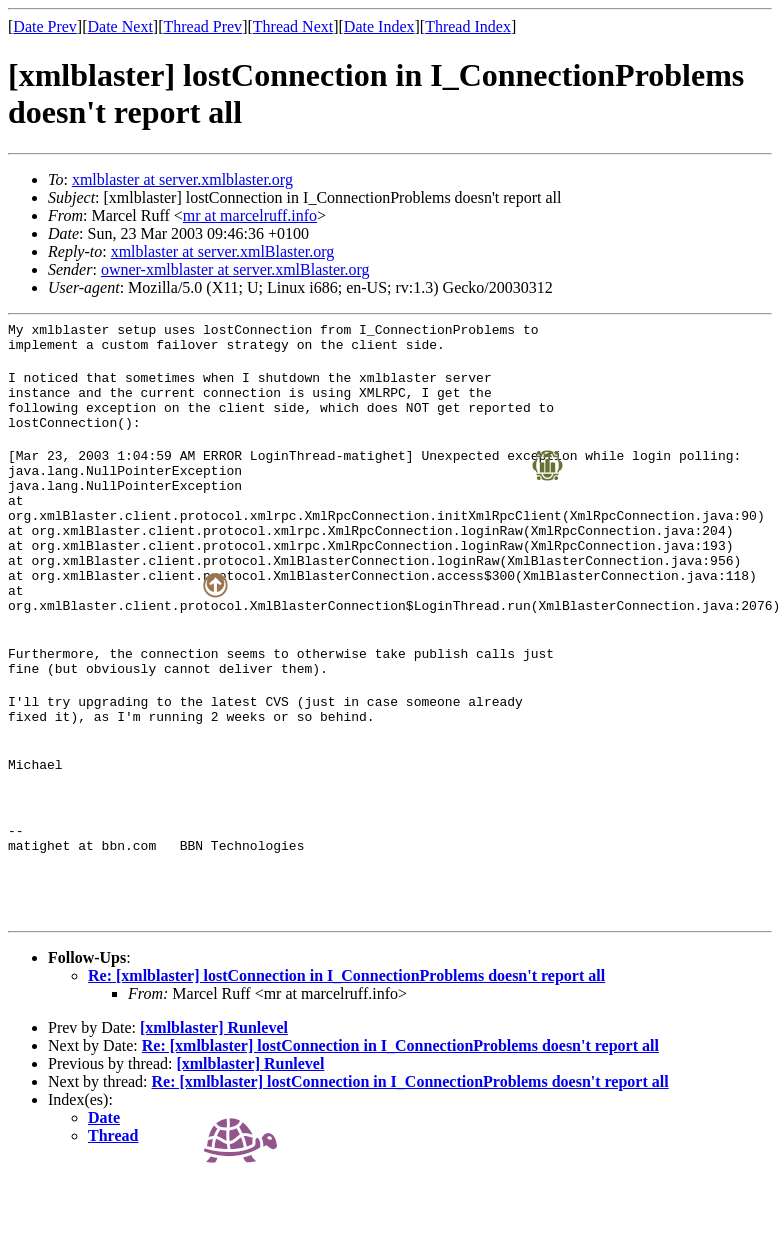 This screenshot has width=780, height=1245. Describe the element at coordinates (547, 465) in the screenshot. I see `view global analytics or statistics` at that location.